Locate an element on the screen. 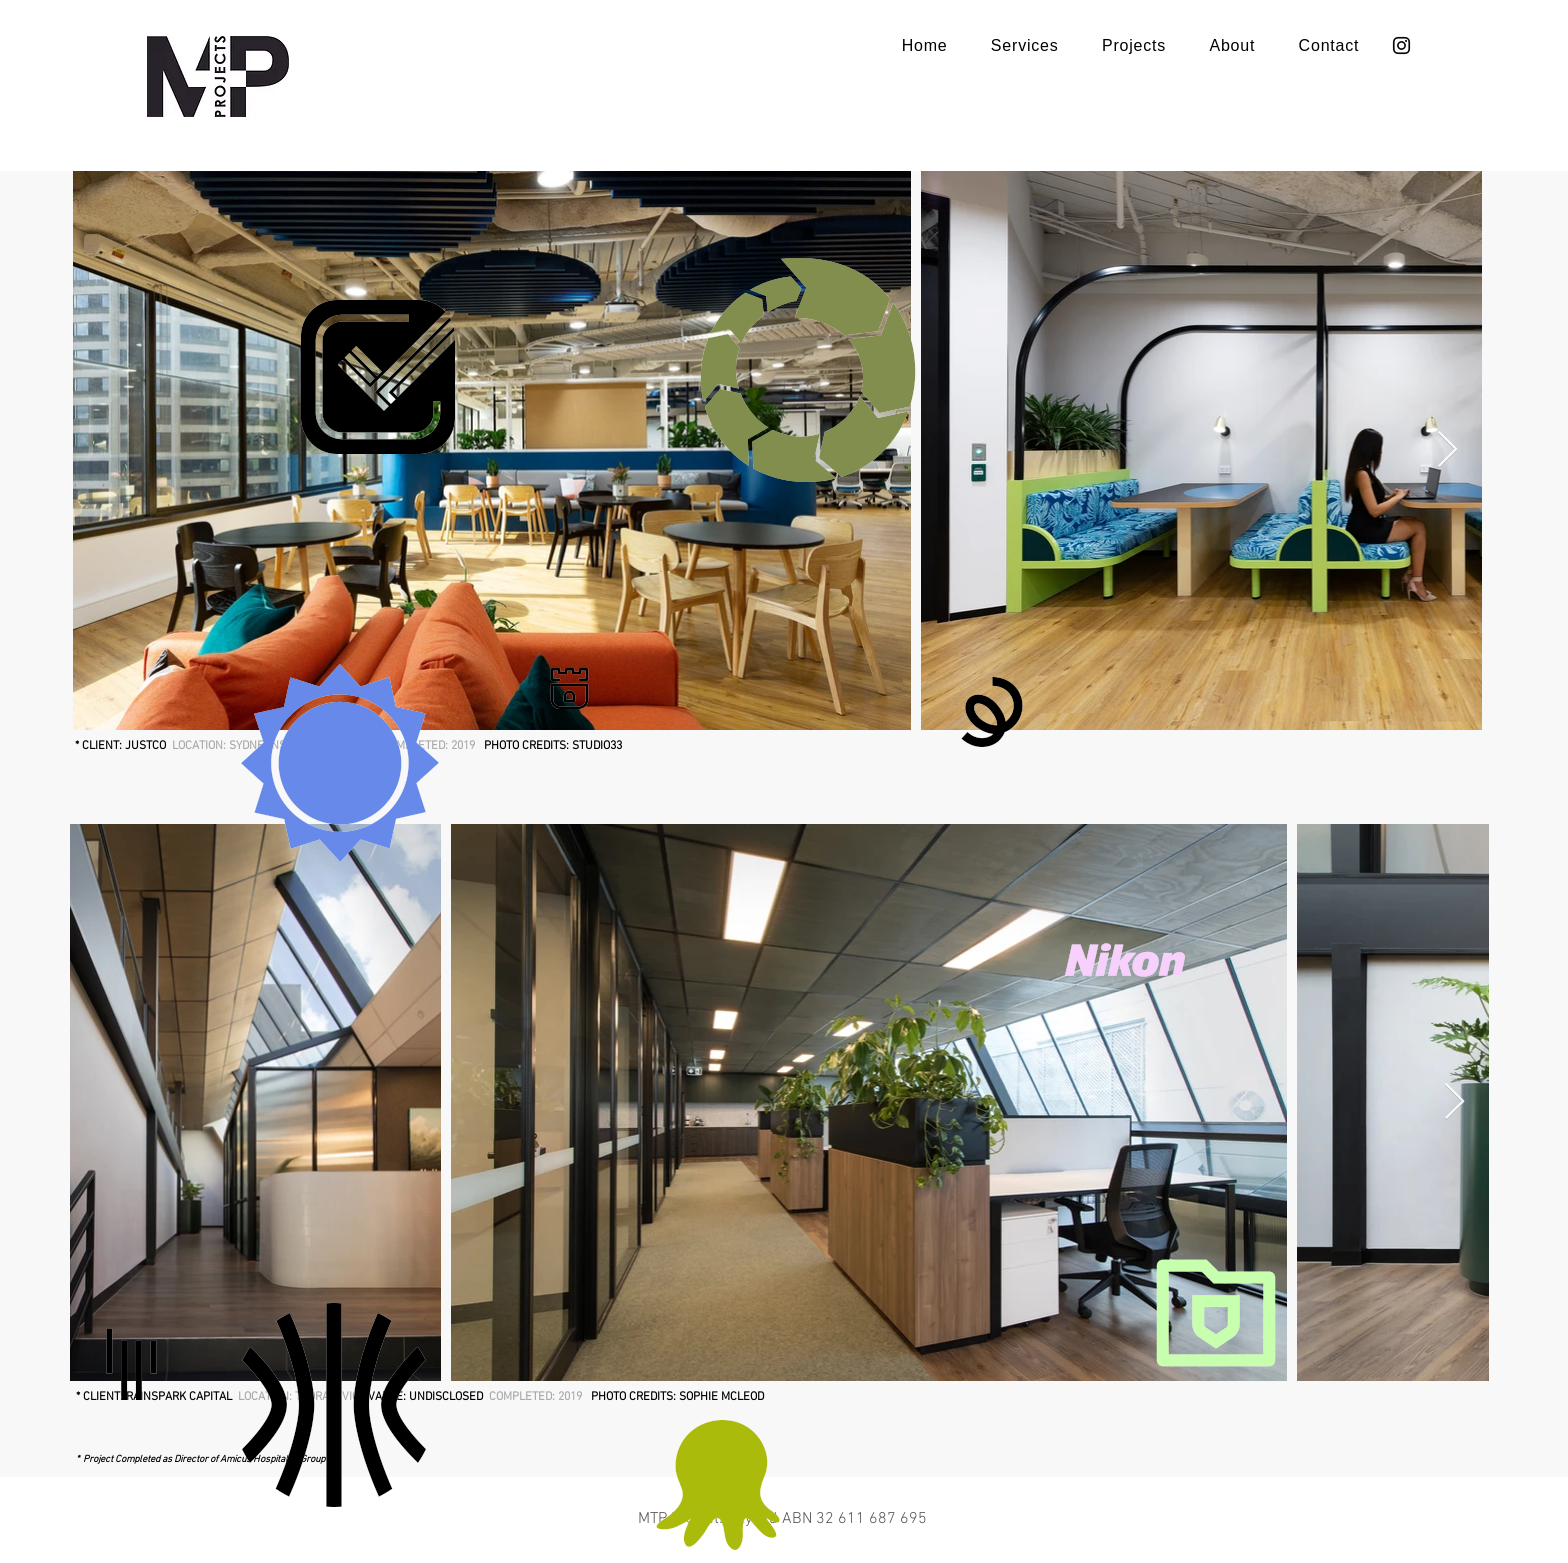 This screenshot has width=1568, height=1563. rook brand logo is located at coordinates (569, 688).